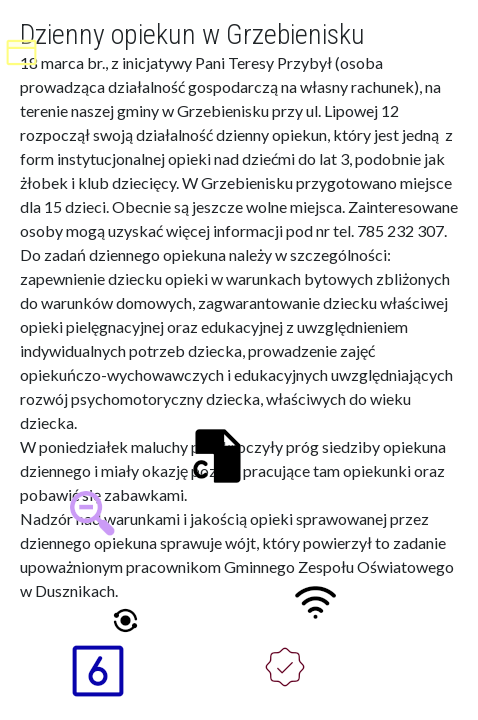 The width and height of the screenshot is (478, 720). Describe the element at coordinates (315, 602) in the screenshot. I see `indicates active wifi connection` at that location.